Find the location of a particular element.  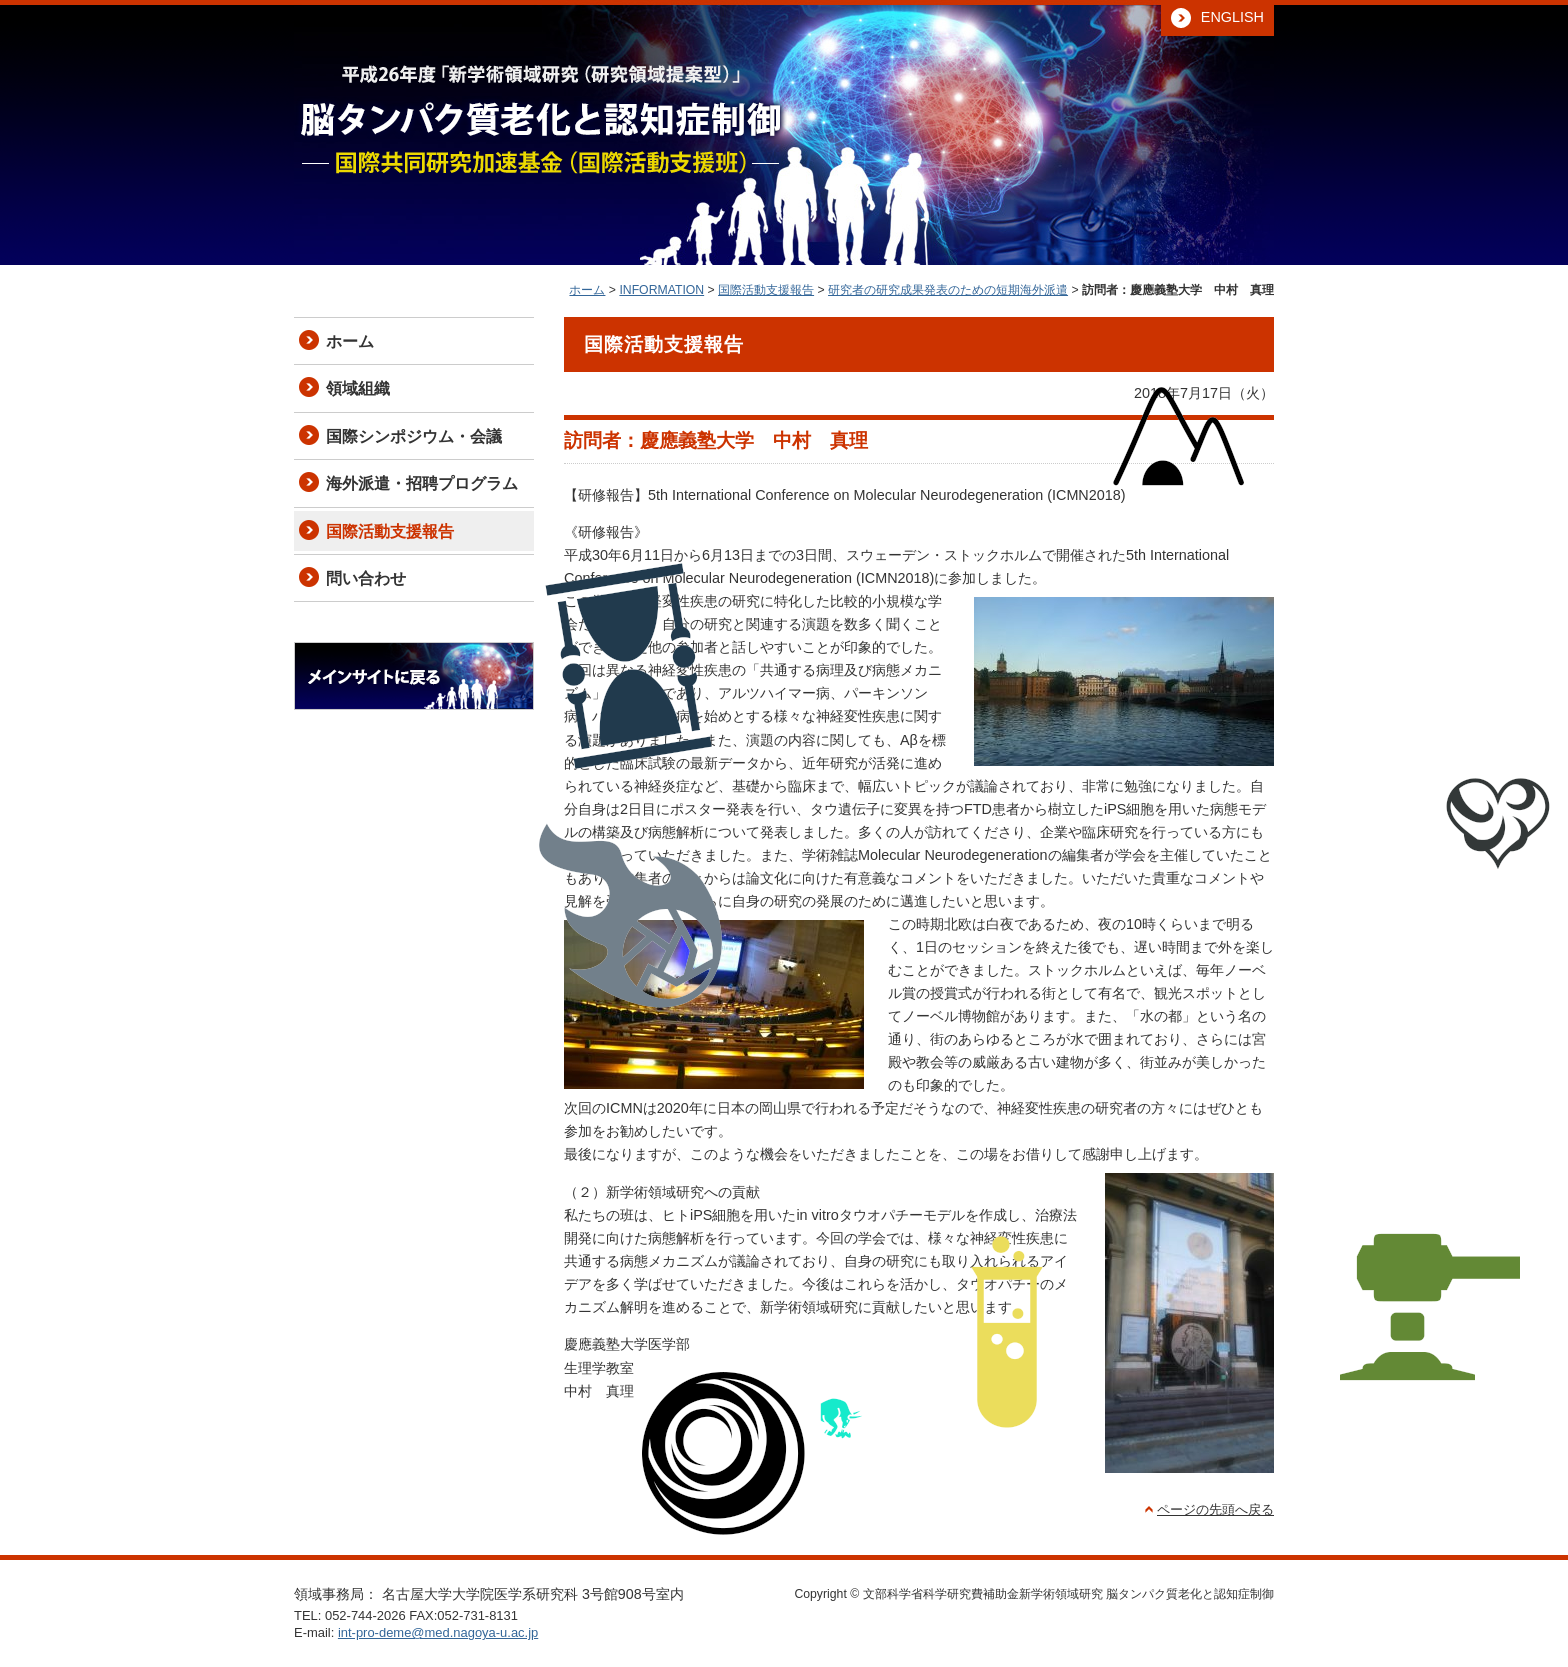

explore cave or dungeon location is located at coordinates (1178, 439).